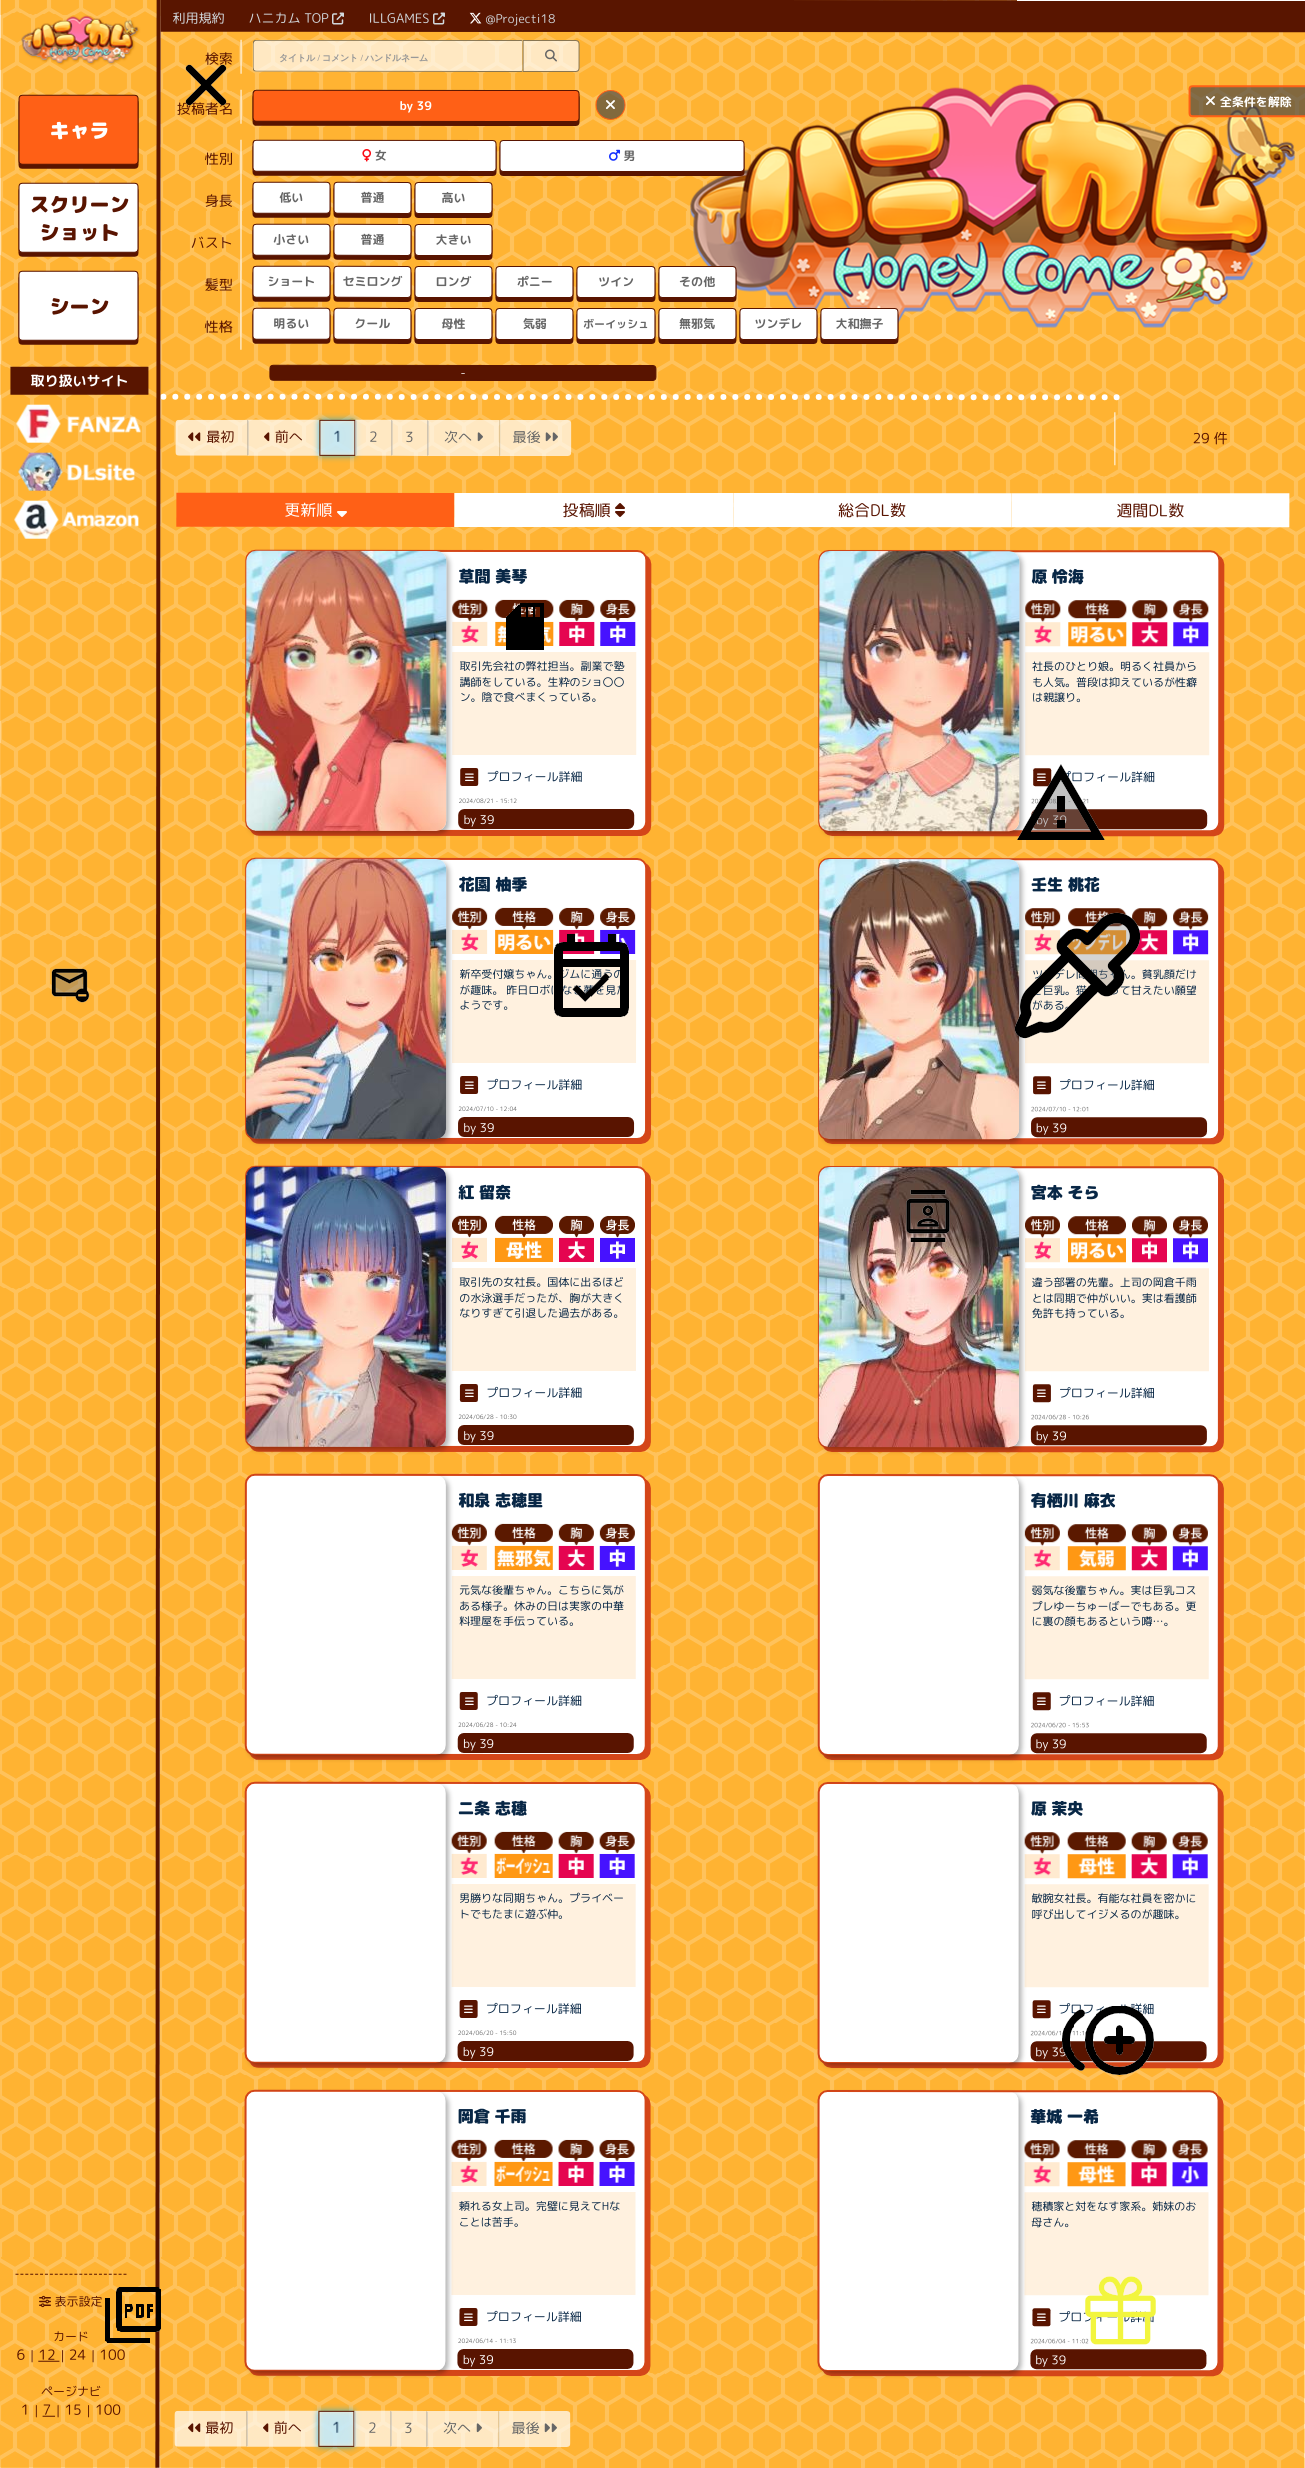  Describe the element at coordinates (1061, 804) in the screenshot. I see `indicates a warning or potential issue` at that location.